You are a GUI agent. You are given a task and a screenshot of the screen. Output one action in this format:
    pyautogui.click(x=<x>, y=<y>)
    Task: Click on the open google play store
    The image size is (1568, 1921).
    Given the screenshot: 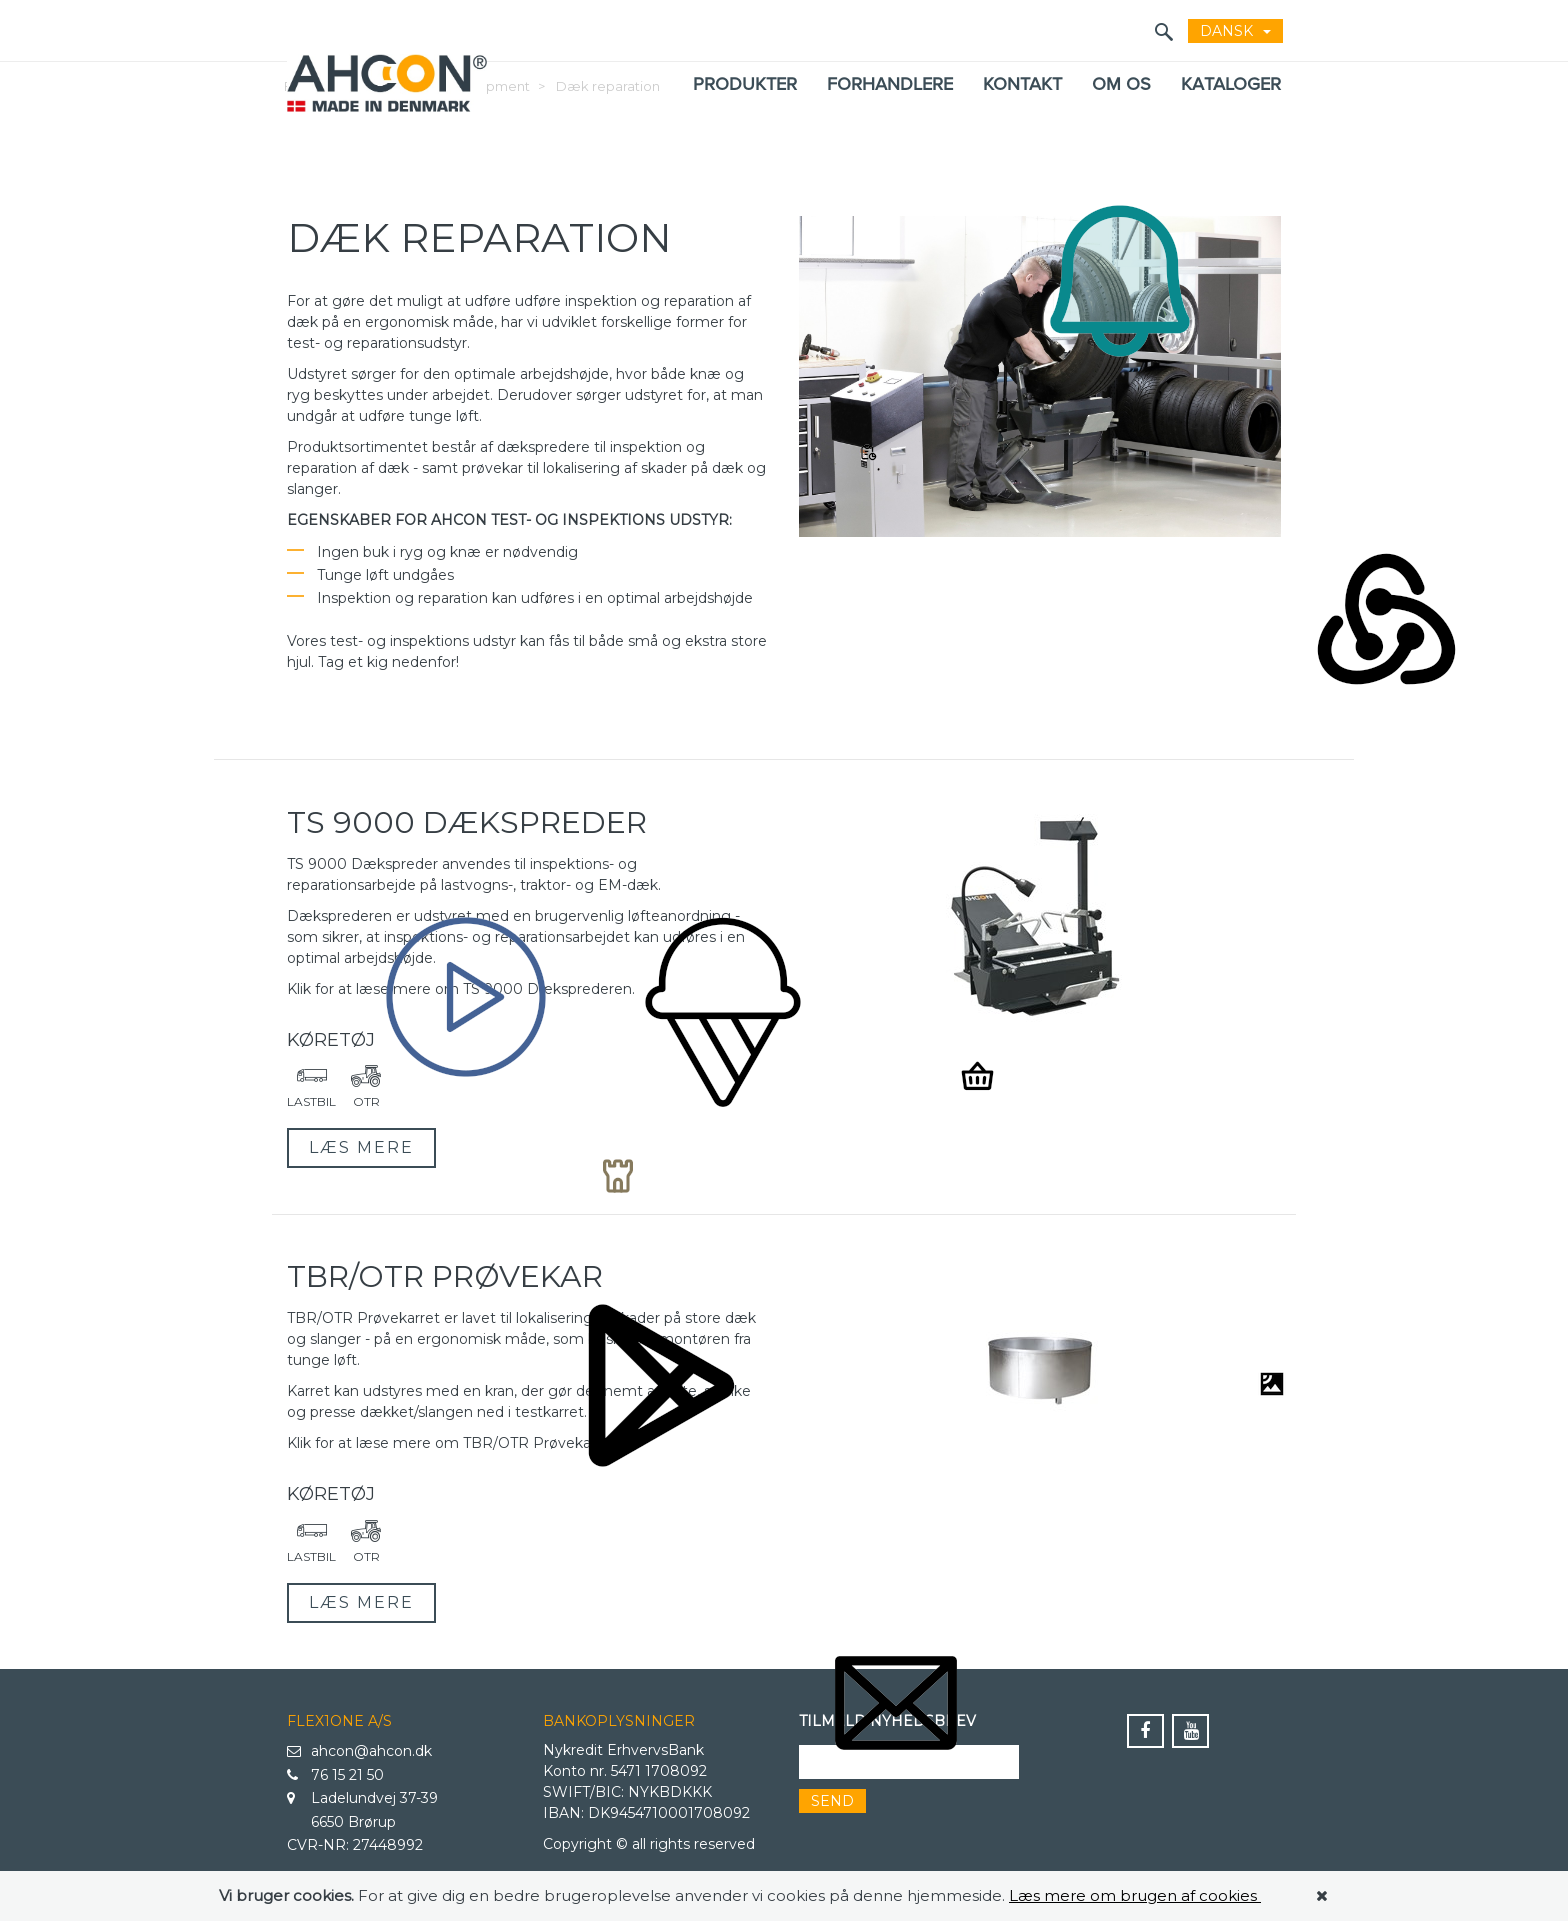 What is the action you would take?
    pyautogui.click(x=647, y=1385)
    